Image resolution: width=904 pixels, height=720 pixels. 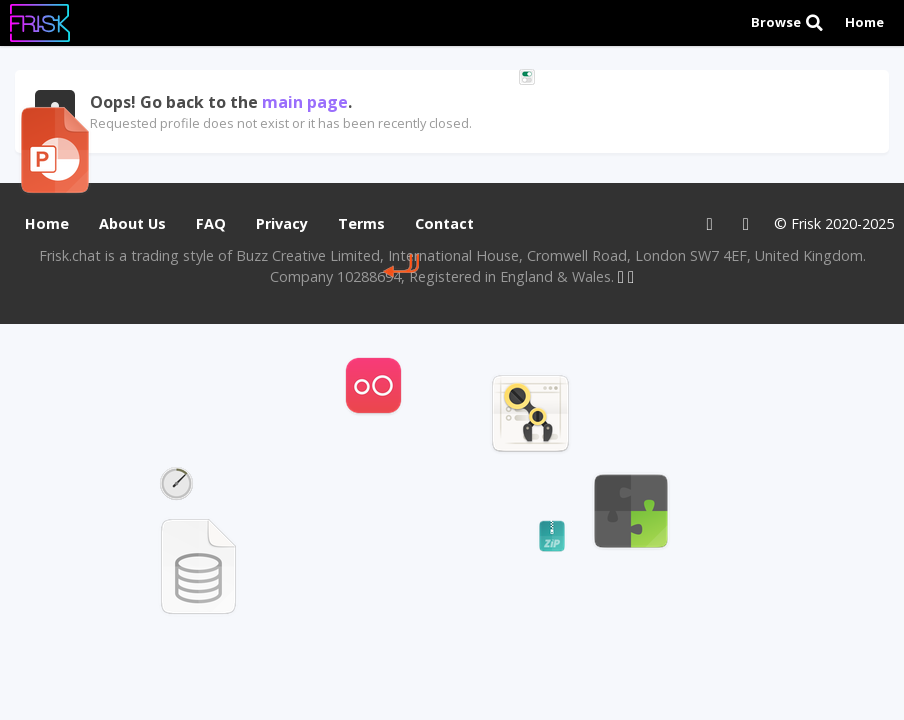 What do you see at coordinates (176, 483) in the screenshot?
I see `launch sysprof system profiler` at bounding box center [176, 483].